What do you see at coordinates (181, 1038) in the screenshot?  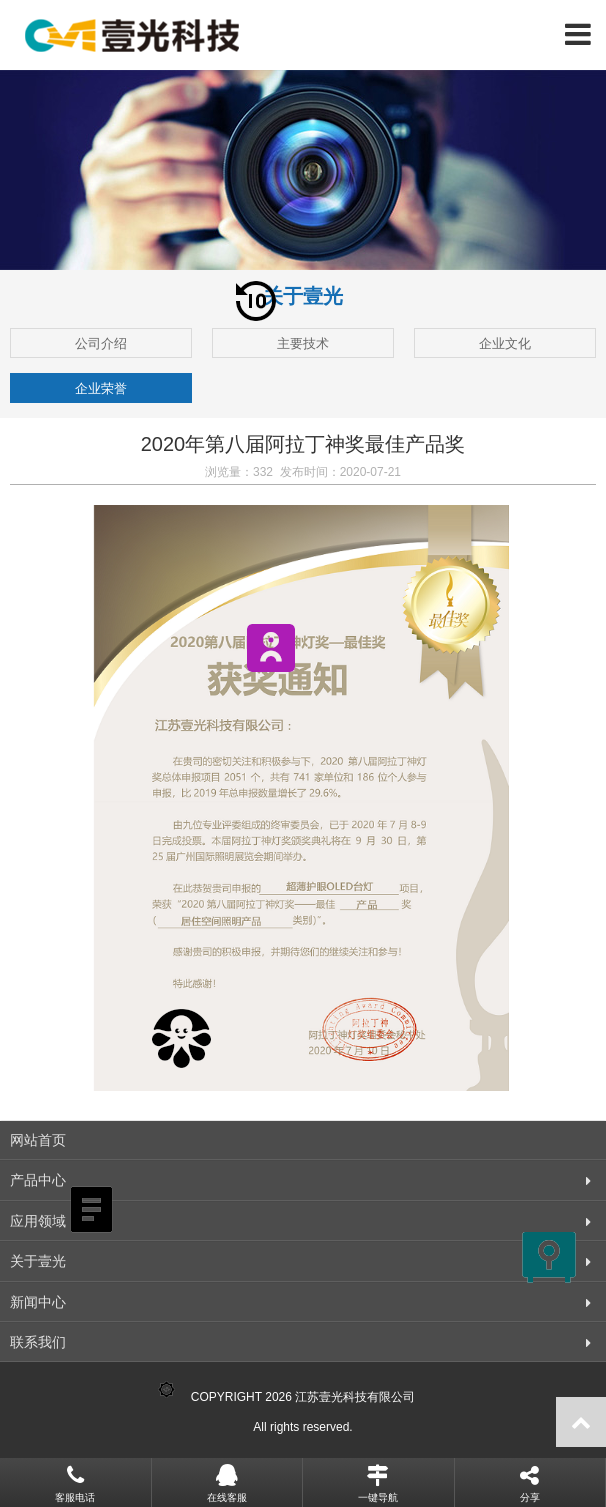 I see `visit the Custom Ink website` at bounding box center [181, 1038].